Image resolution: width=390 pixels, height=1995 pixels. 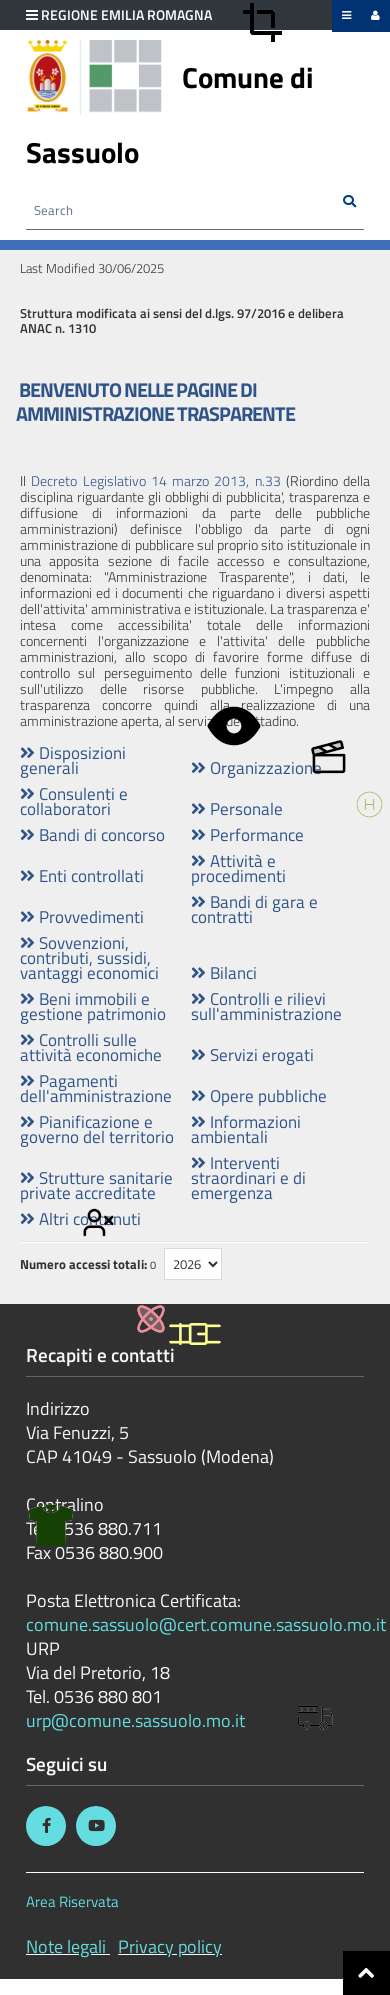 What do you see at coordinates (151, 1319) in the screenshot?
I see `access science or chemistry features` at bounding box center [151, 1319].